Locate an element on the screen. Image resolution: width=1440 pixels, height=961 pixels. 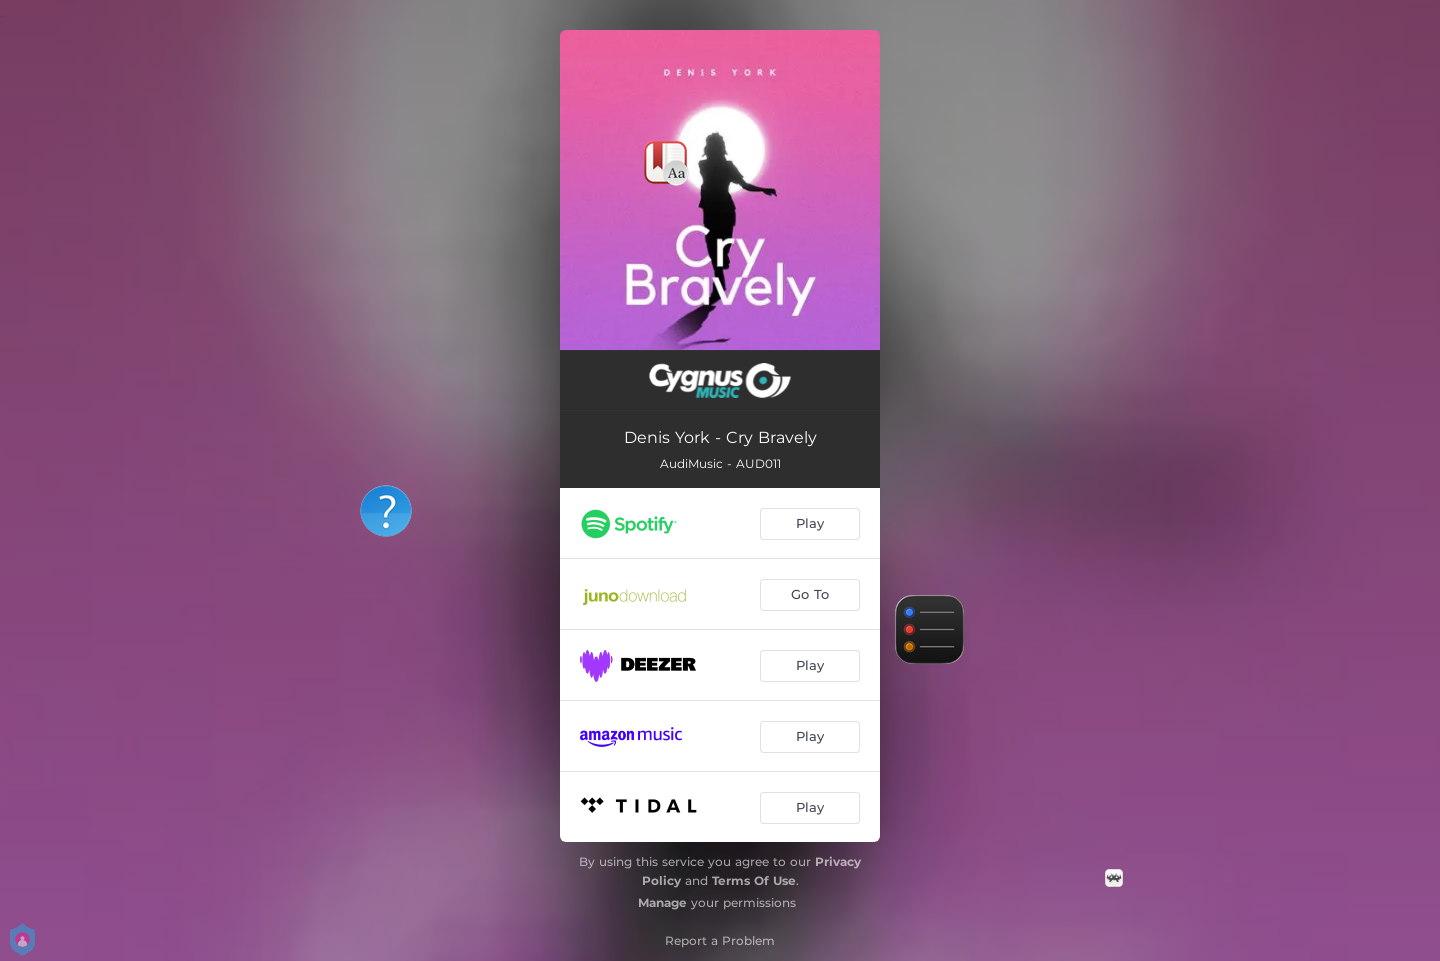
open the dictionary app is located at coordinates (665, 162).